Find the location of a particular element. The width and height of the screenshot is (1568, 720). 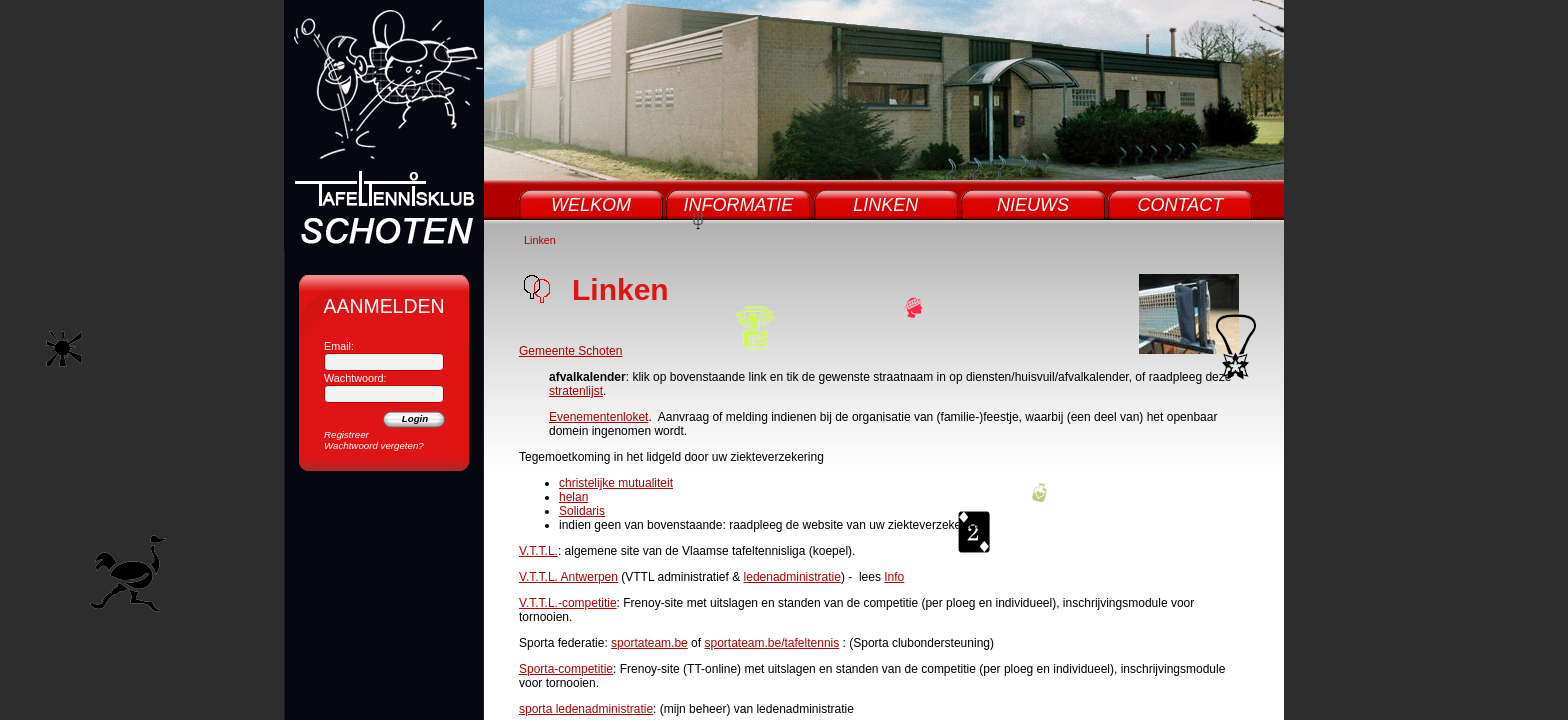

represents a roman empire or ancient history themed game is located at coordinates (913, 307).